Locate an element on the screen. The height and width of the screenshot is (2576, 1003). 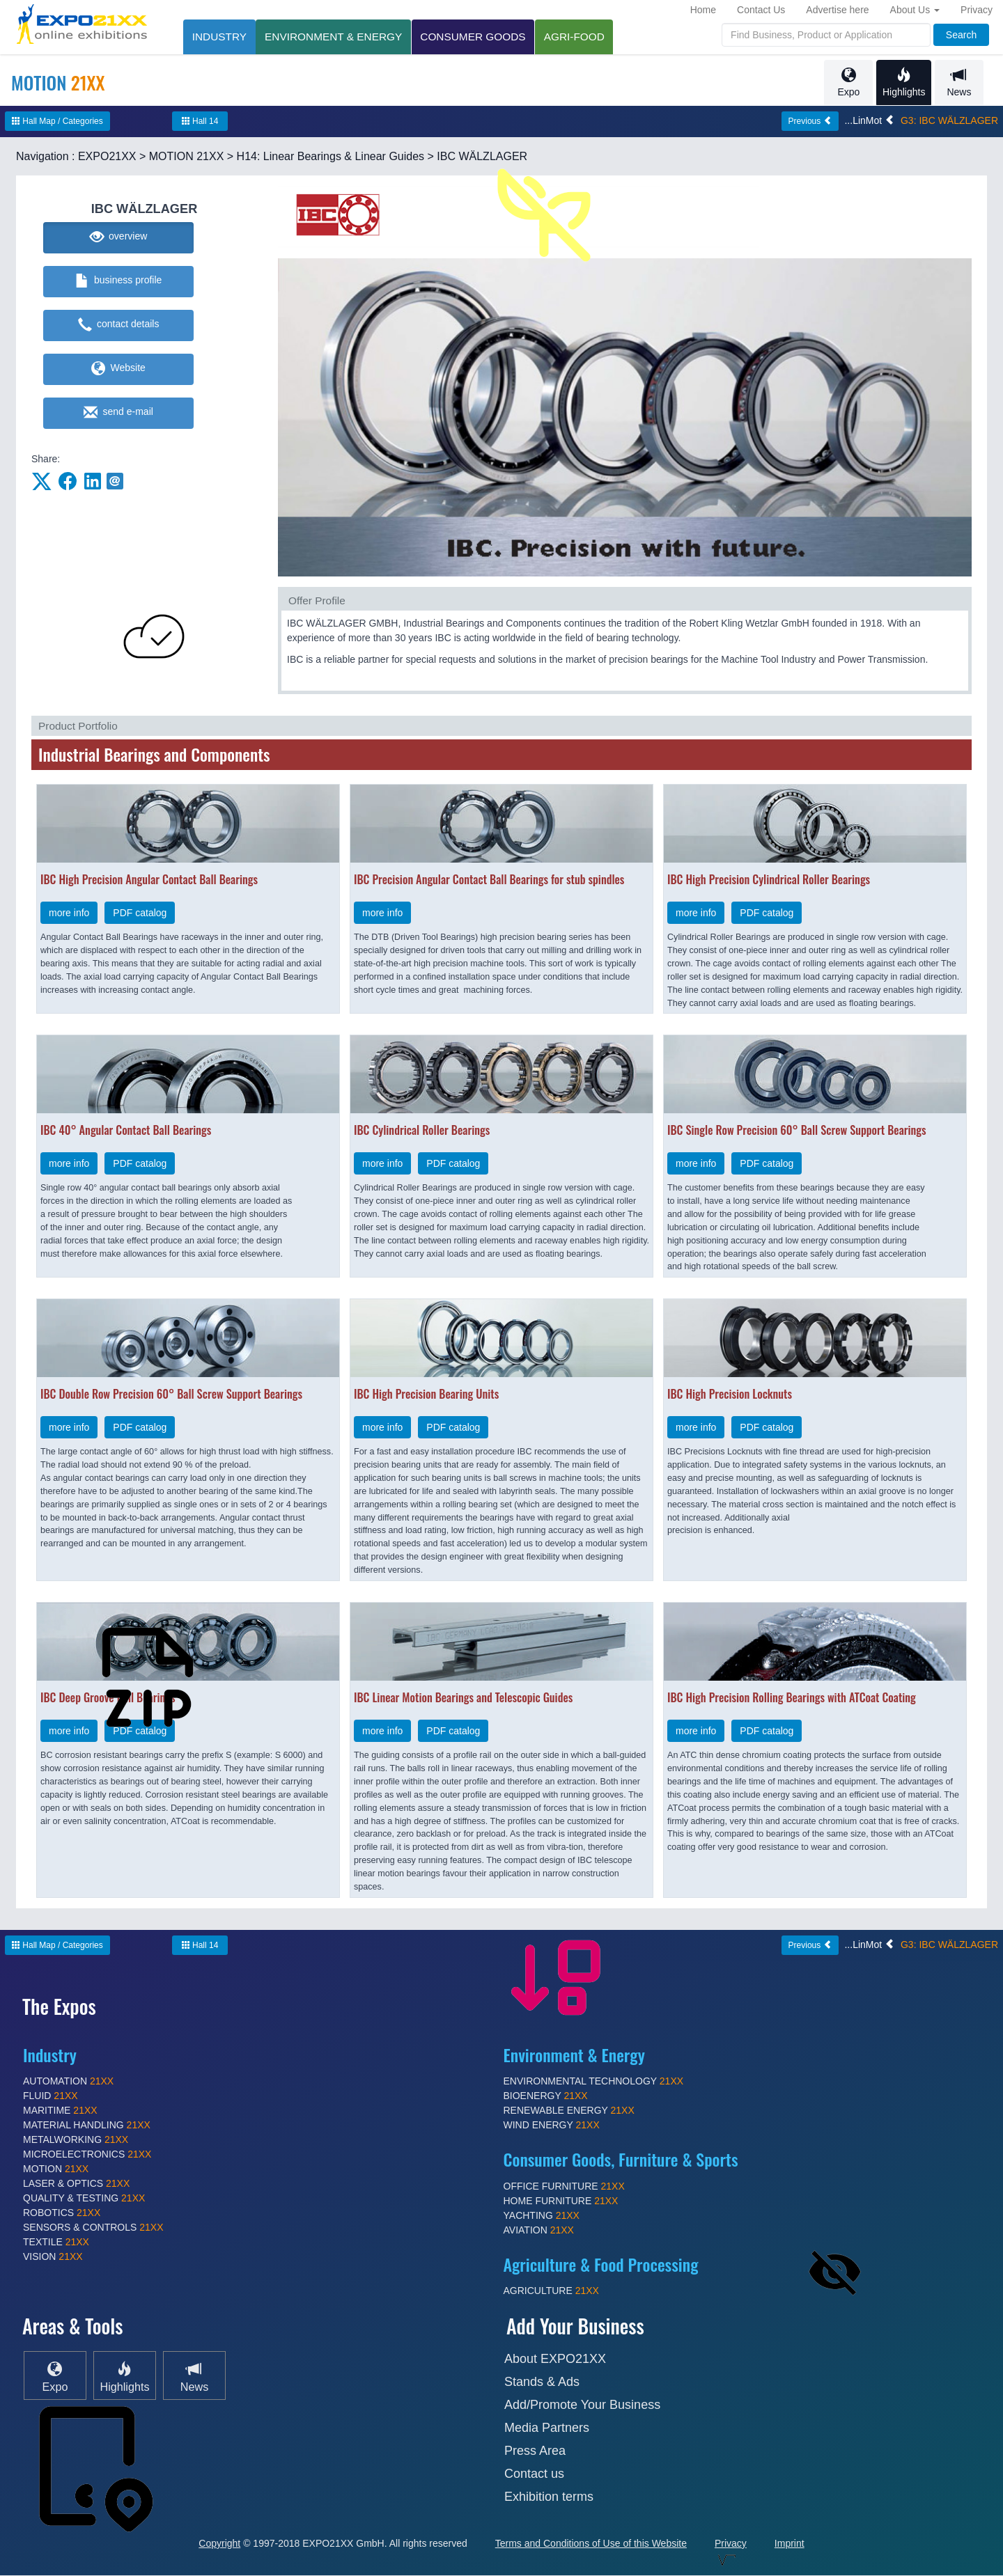
calculate square root is located at coordinates (726, 2559).